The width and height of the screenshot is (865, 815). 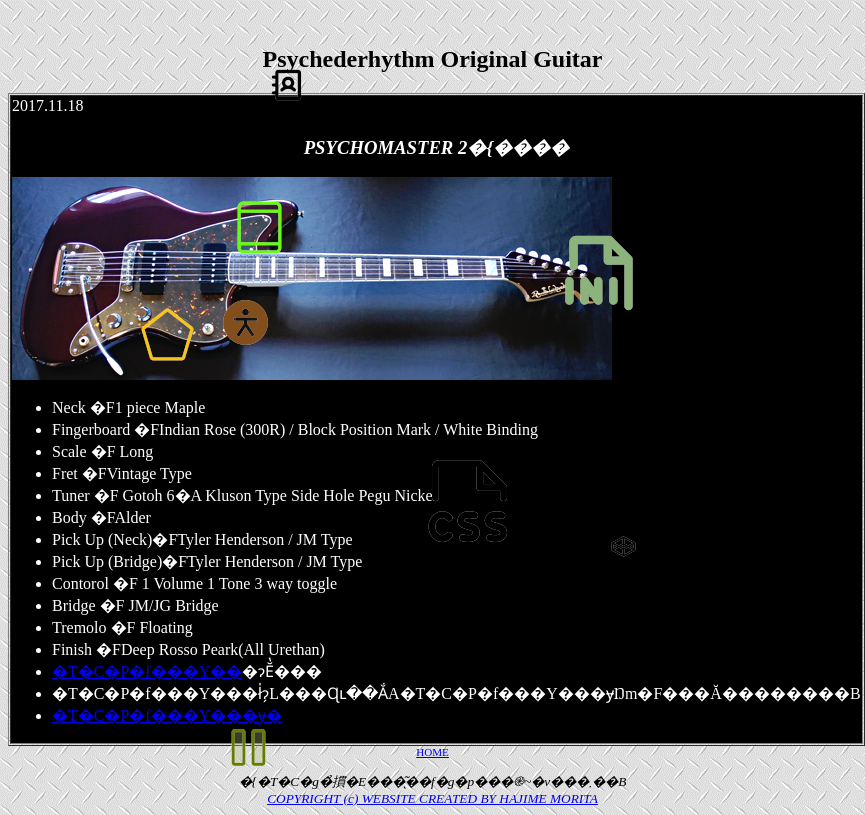 What do you see at coordinates (248, 747) in the screenshot?
I see `pause media playback` at bounding box center [248, 747].